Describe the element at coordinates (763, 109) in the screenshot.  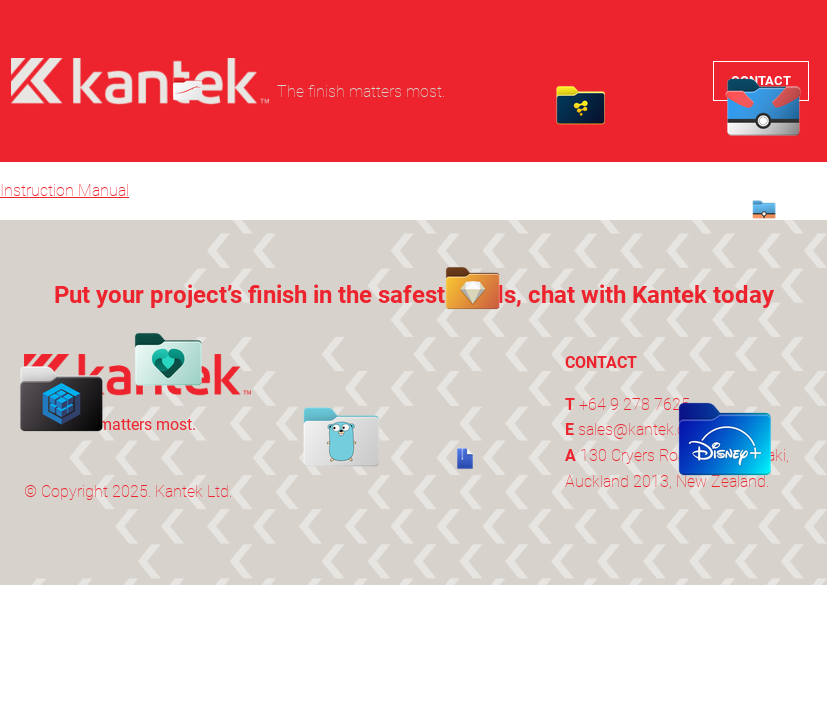
I see `folder for pokémon game files or saves` at that location.